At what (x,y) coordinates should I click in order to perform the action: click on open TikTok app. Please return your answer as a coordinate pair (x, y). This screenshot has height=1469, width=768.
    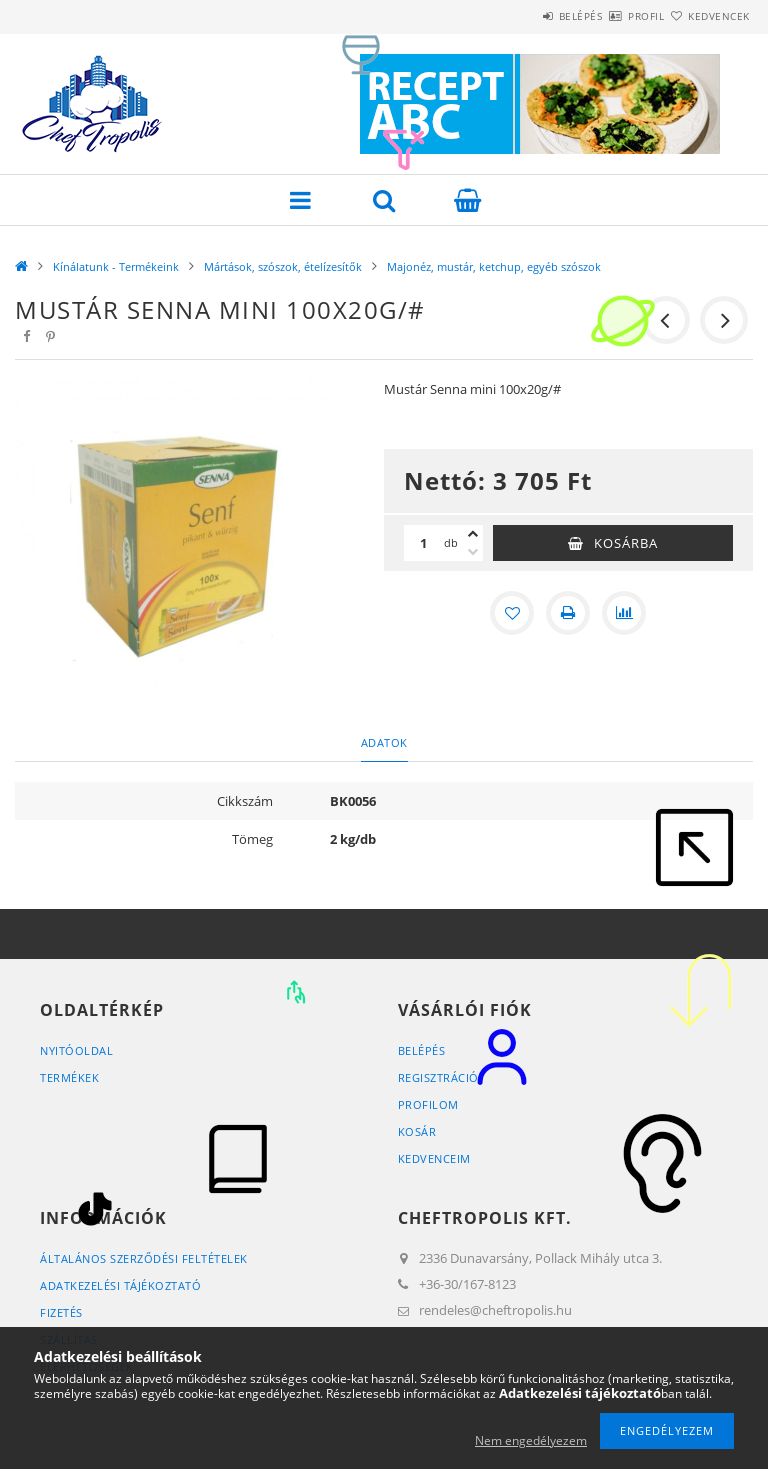
    Looking at the image, I should click on (95, 1209).